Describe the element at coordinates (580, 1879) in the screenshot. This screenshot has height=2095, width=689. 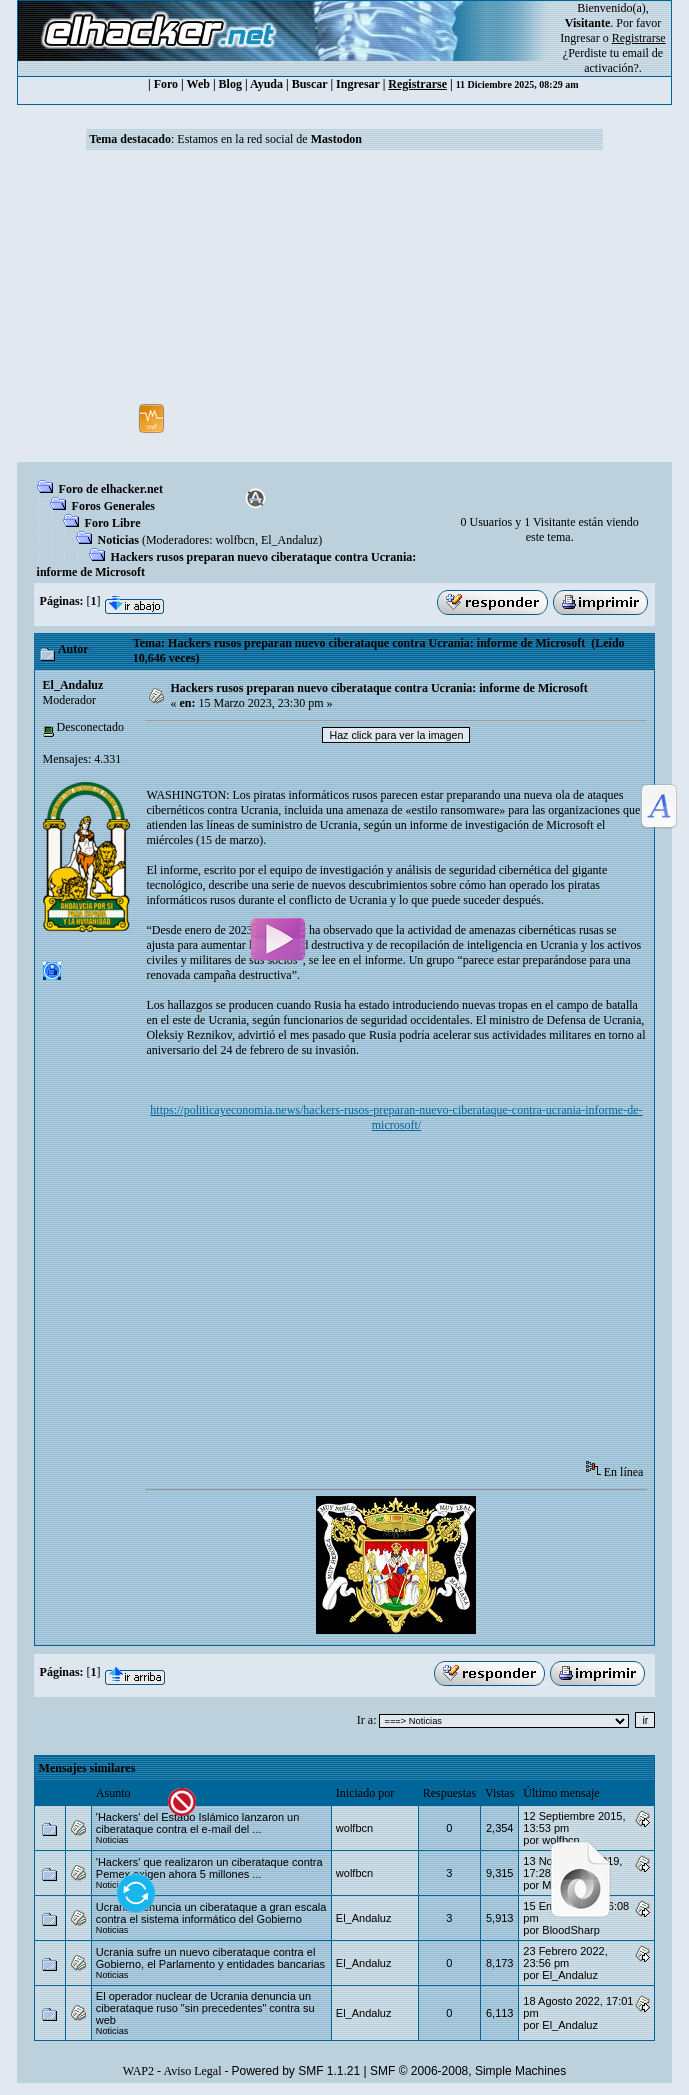
I see `a JSON file type indicator` at that location.